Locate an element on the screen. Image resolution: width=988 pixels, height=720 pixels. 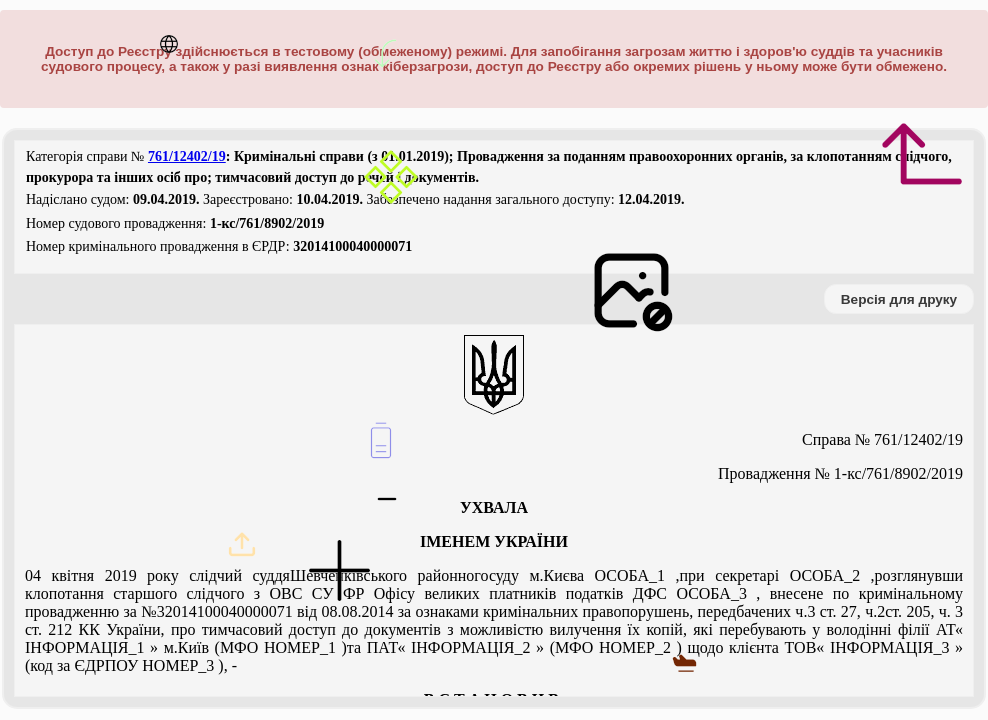
battery at medium charge level is located at coordinates (381, 441).